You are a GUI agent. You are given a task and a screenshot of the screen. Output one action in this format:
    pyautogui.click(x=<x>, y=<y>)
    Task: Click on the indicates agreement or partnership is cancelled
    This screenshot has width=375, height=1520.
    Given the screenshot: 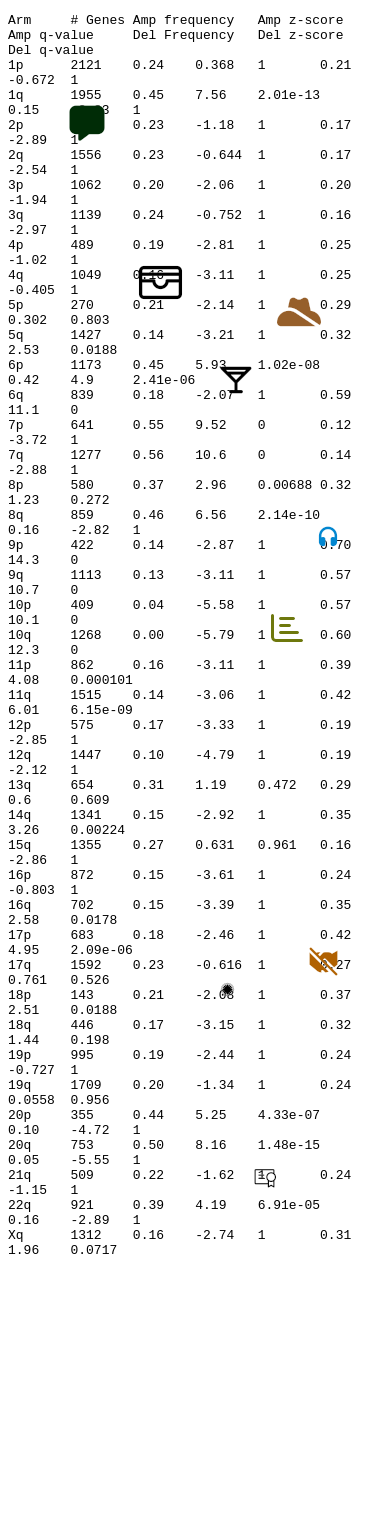 What is the action you would take?
    pyautogui.click(x=323, y=961)
    